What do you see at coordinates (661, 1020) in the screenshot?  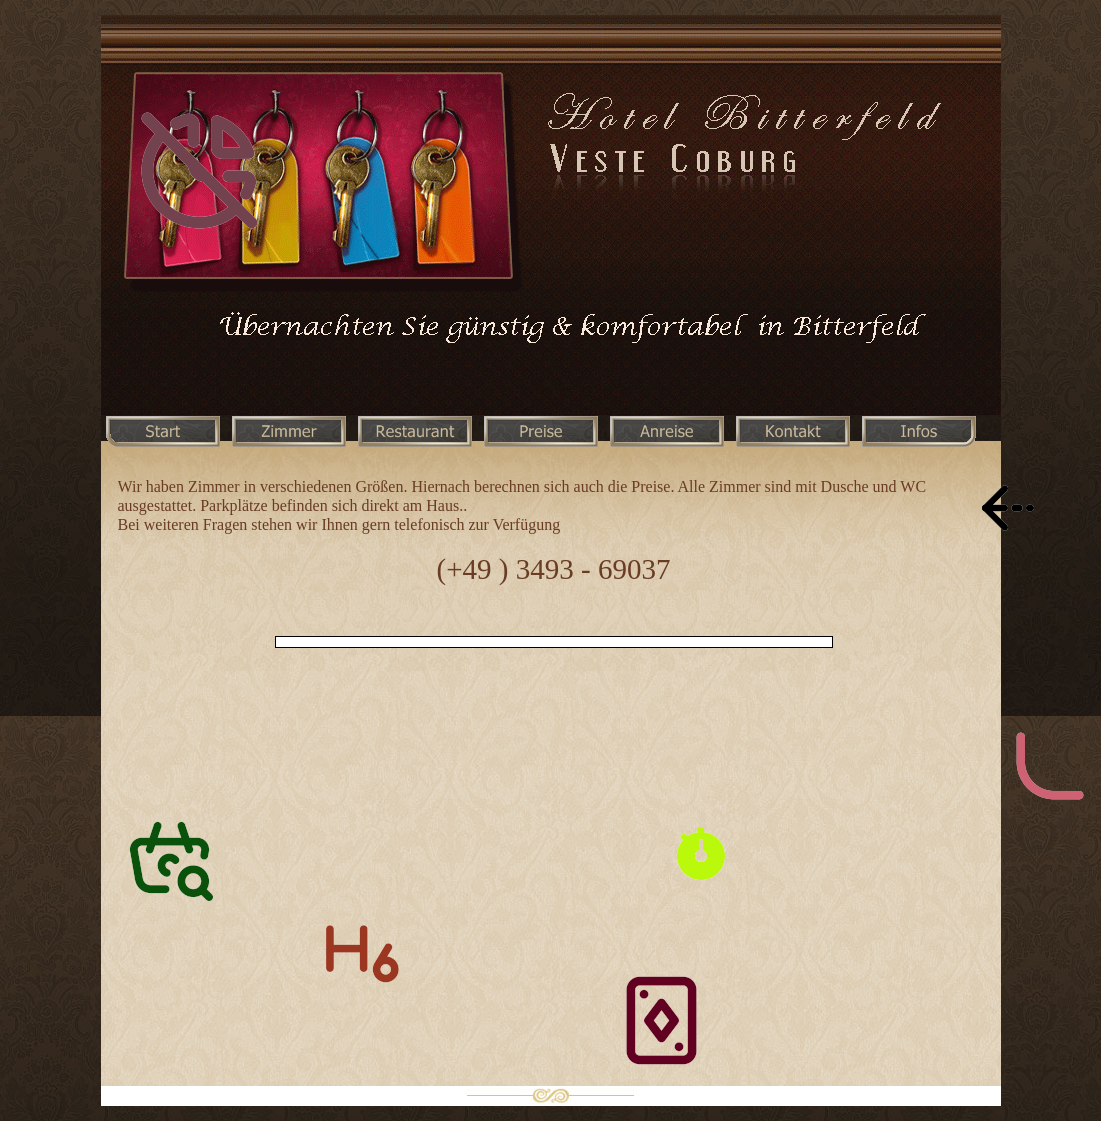 I see `open card game or play cards` at bounding box center [661, 1020].